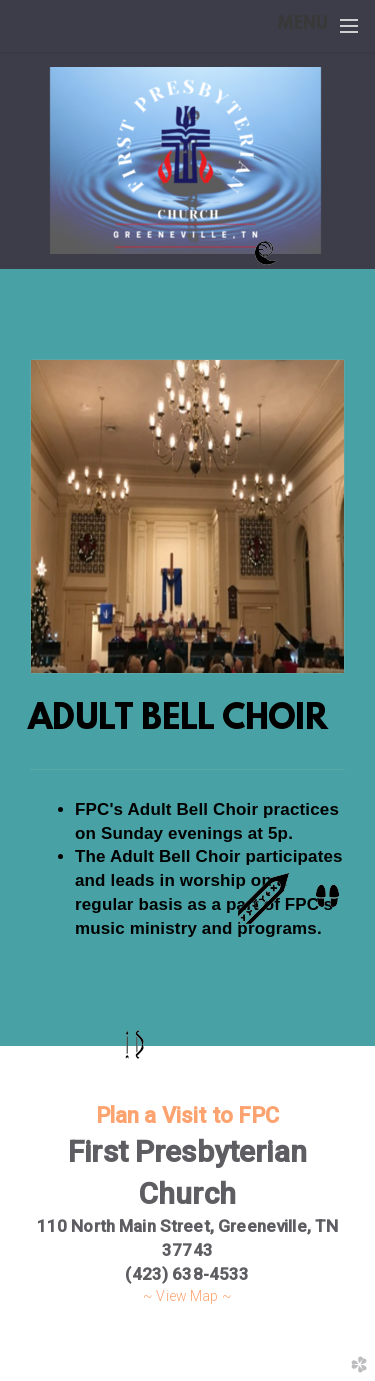 Image resolution: width=375 pixels, height=1381 pixels. I want to click on access archery or ranged combat skills, so click(133, 1044).